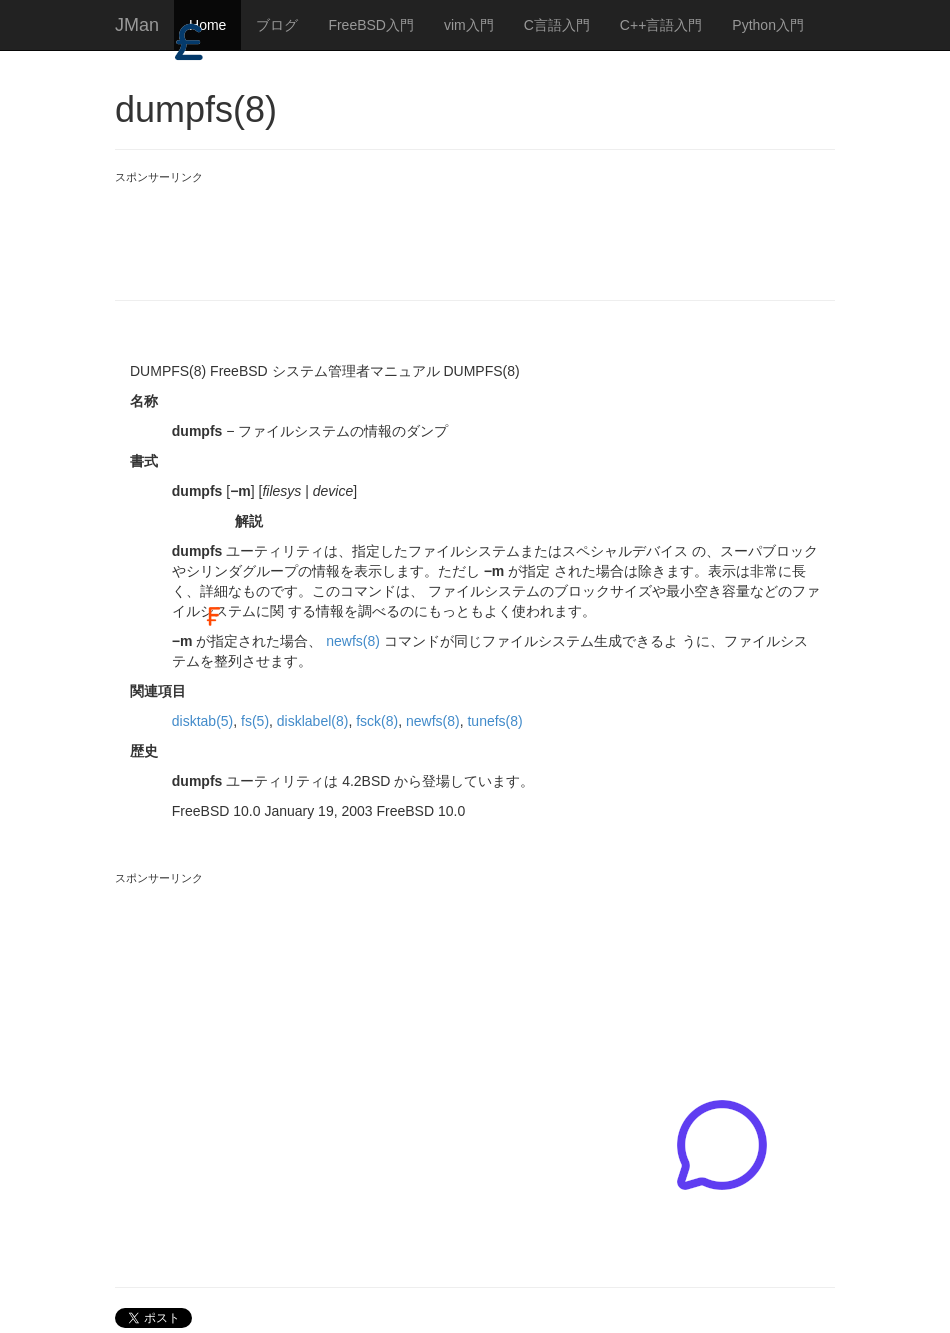 The height and width of the screenshot is (1333, 950). Describe the element at coordinates (189, 41) in the screenshot. I see `indicates british pound currency` at that location.